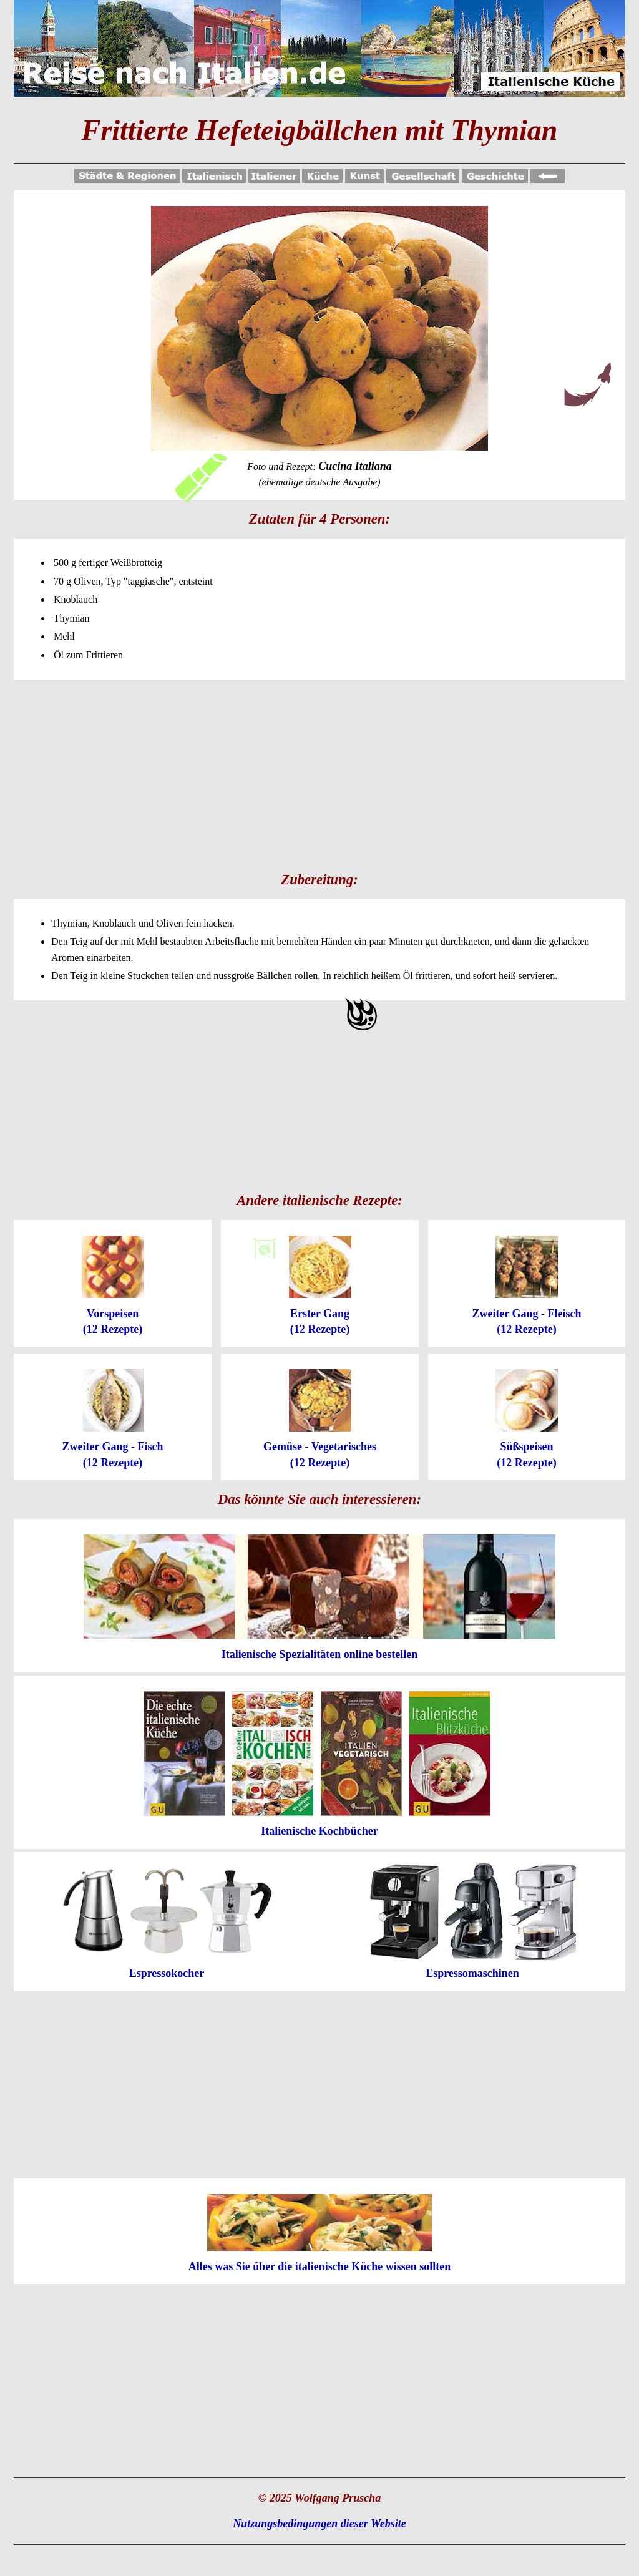  What do you see at coordinates (588, 383) in the screenshot?
I see `launch or deploy an application` at bounding box center [588, 383].